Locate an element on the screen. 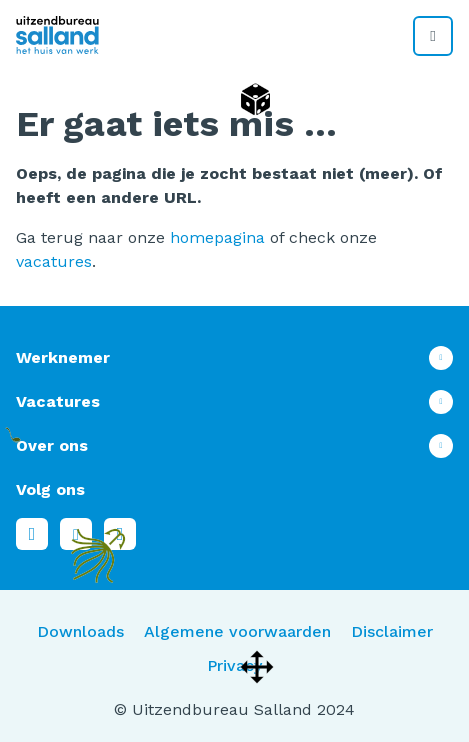 This screenshot has height=742, width=469. roll the dice or randomize is located at coordinates (255, 99).